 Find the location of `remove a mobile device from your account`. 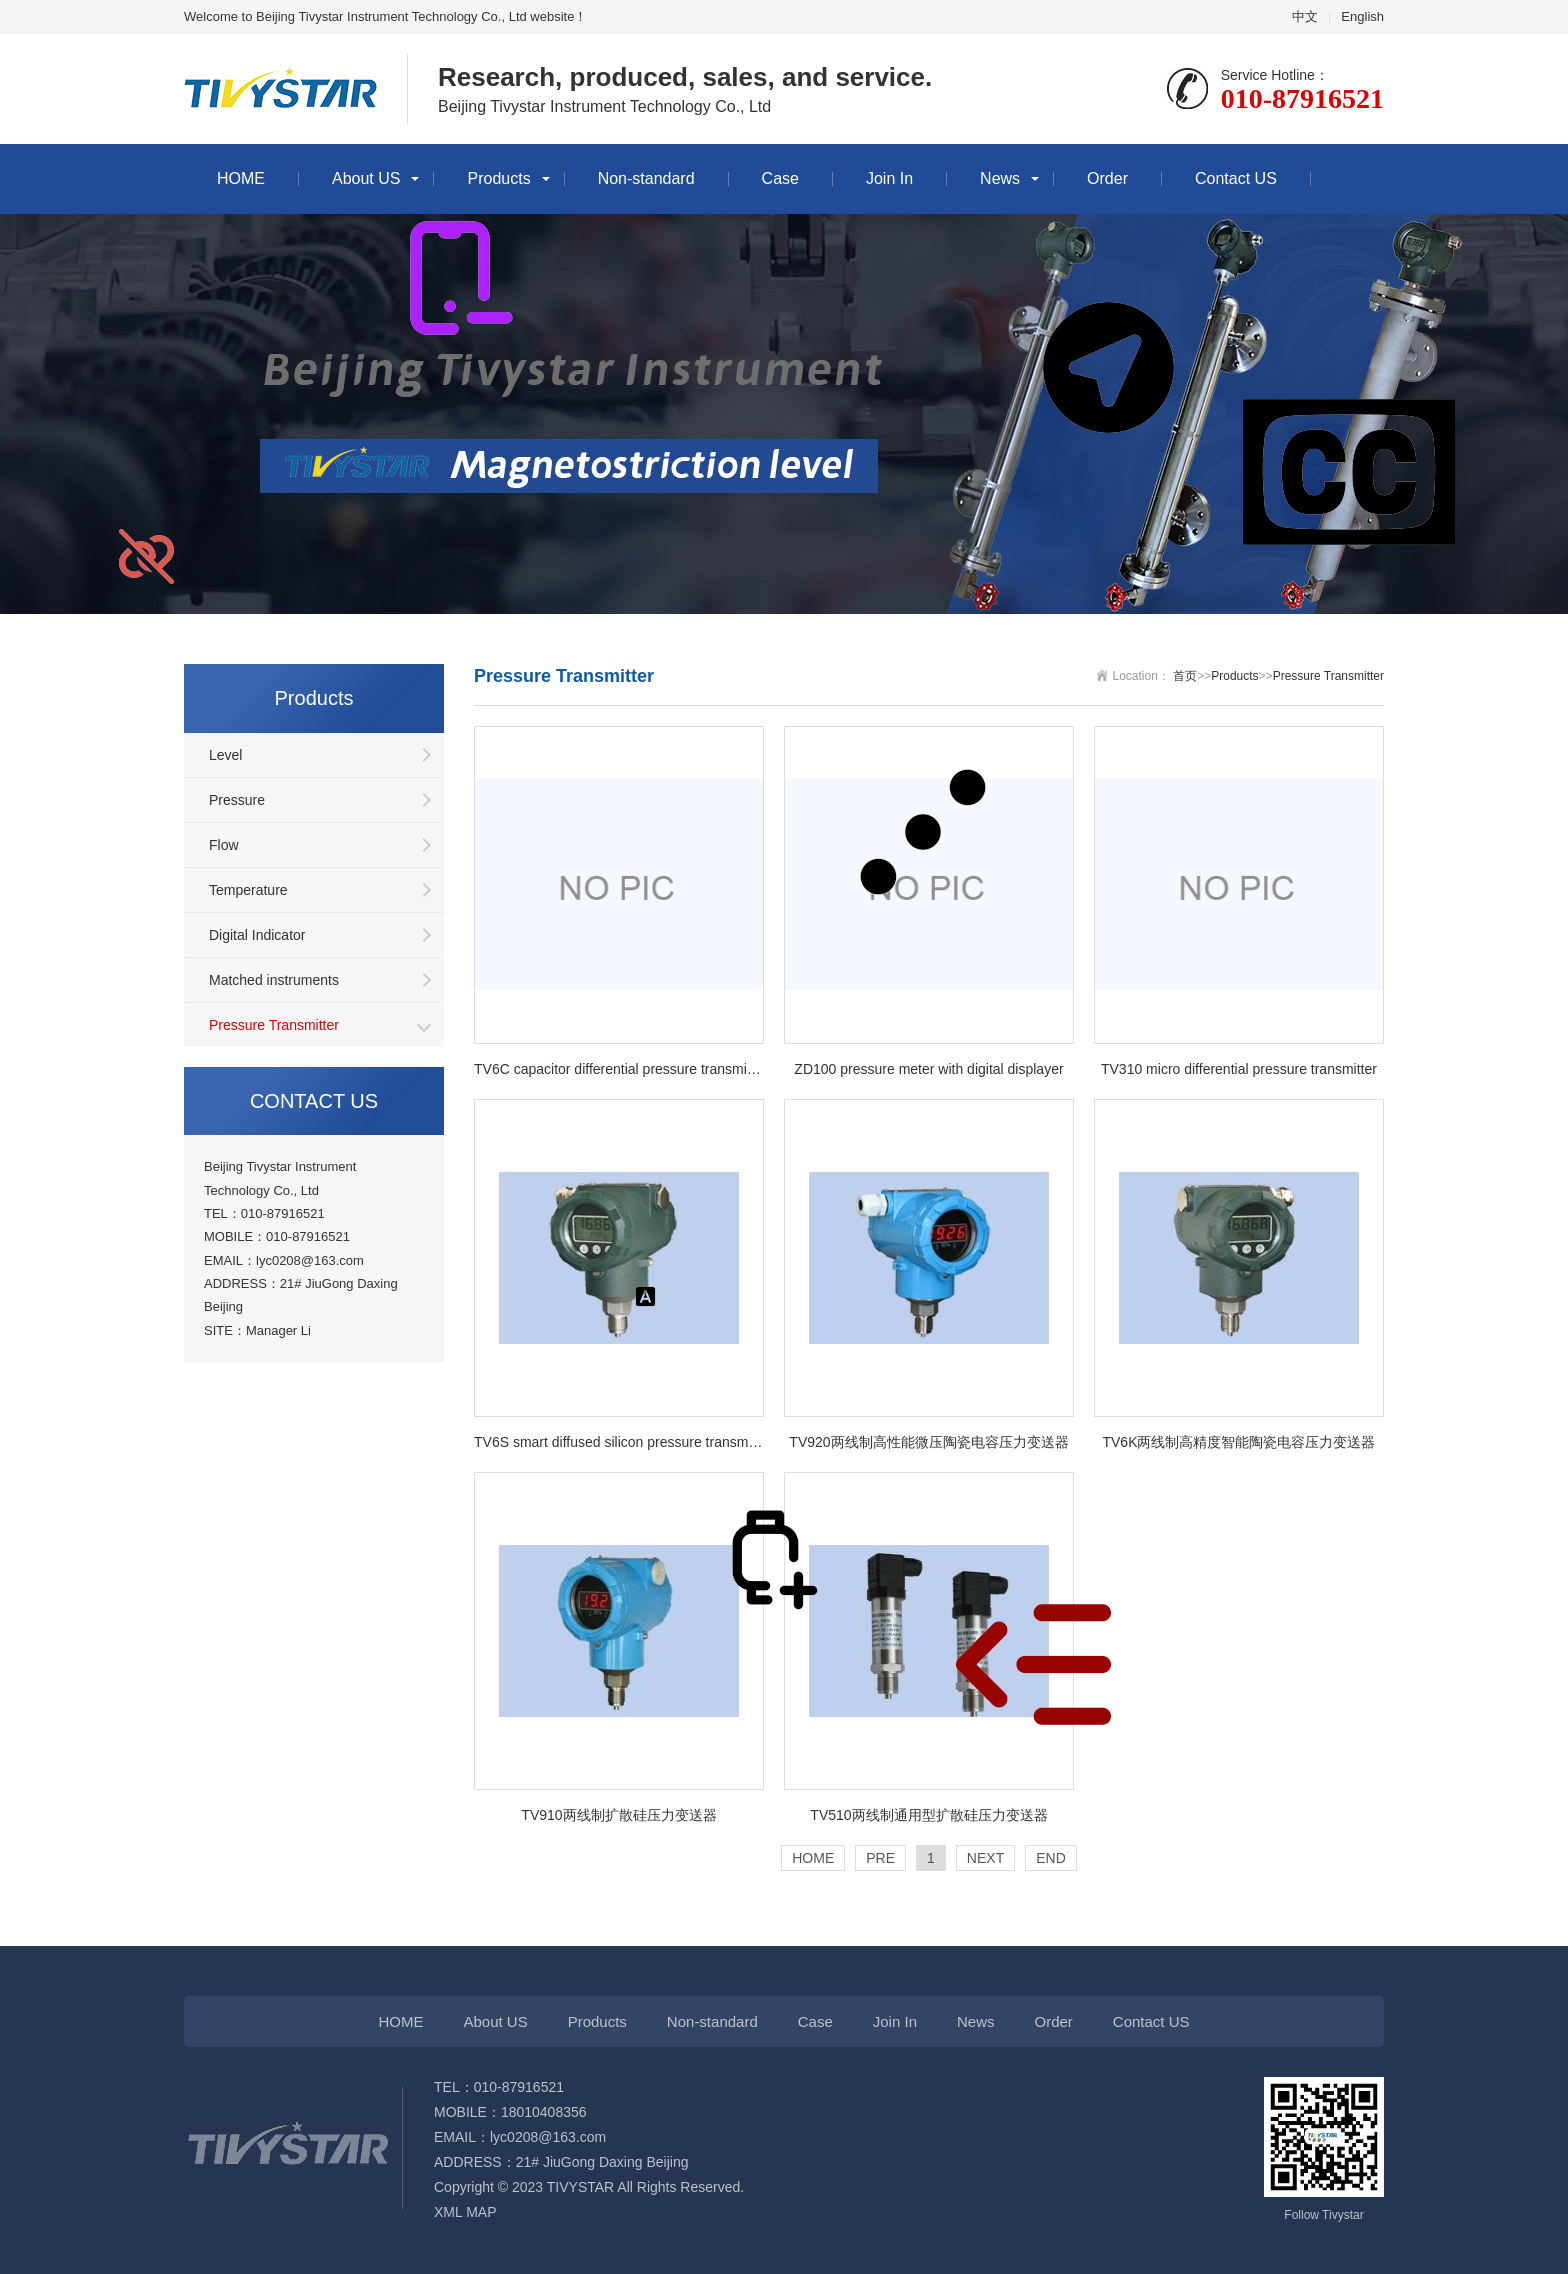

remove a mobile device from your account is located at coordinates (450, 278).